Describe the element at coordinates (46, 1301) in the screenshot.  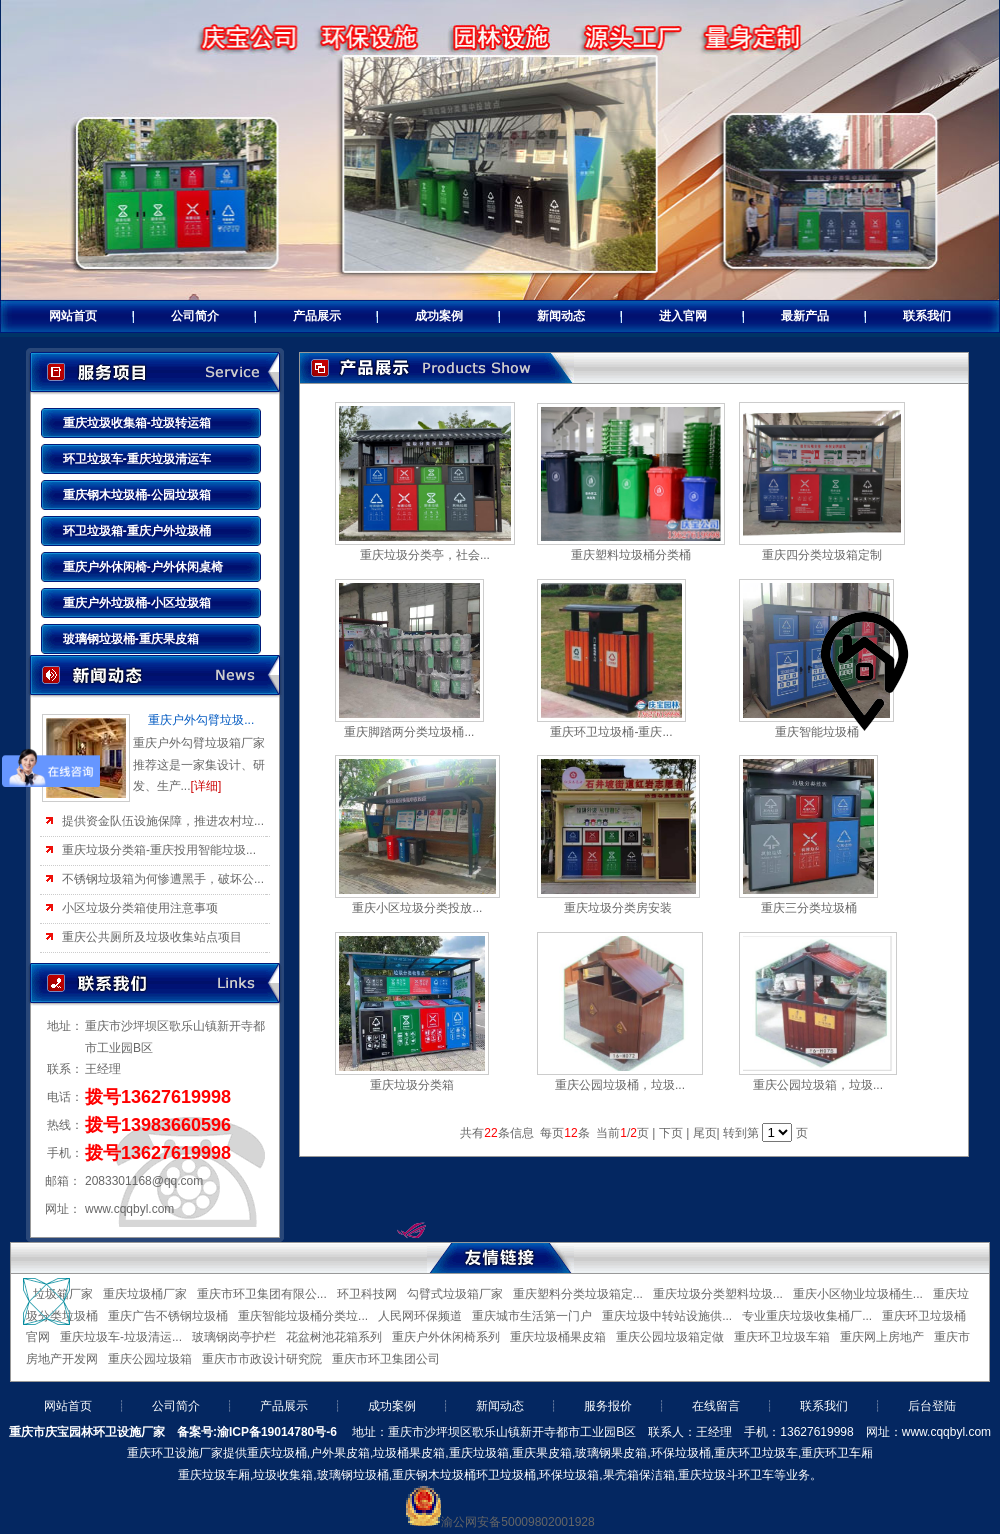
I see `haxe programming language logo` at that location.